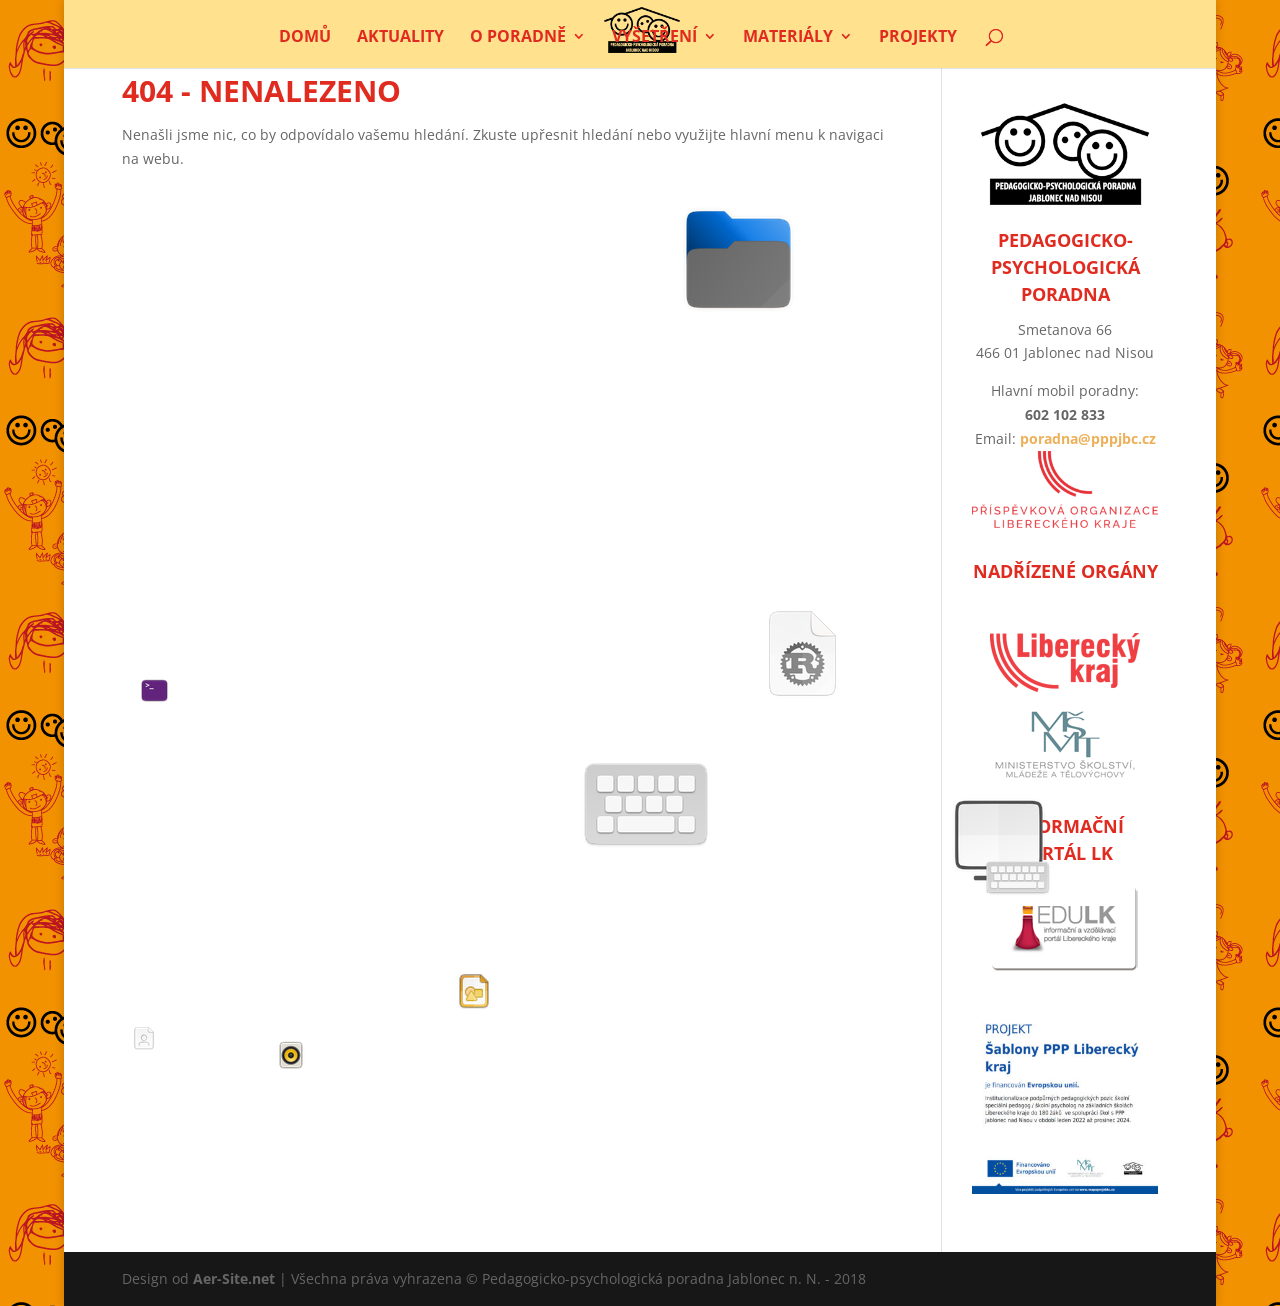 The image size is (1280, 1306). Describe the element at coordinates (154, 690) in the screenshot. I see `open root terminal with administrator privileges` at that location.